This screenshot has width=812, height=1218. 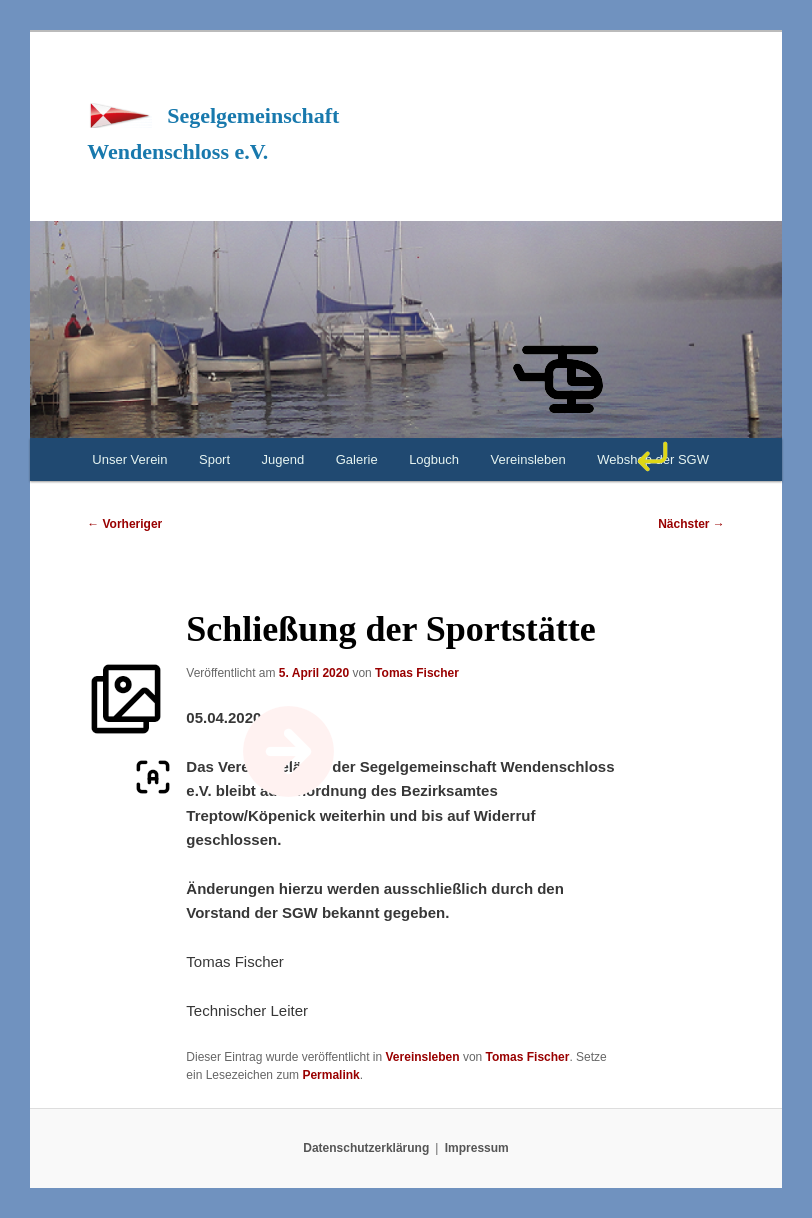 I want to click on proceed to the next step, so click(x=288, y=751).